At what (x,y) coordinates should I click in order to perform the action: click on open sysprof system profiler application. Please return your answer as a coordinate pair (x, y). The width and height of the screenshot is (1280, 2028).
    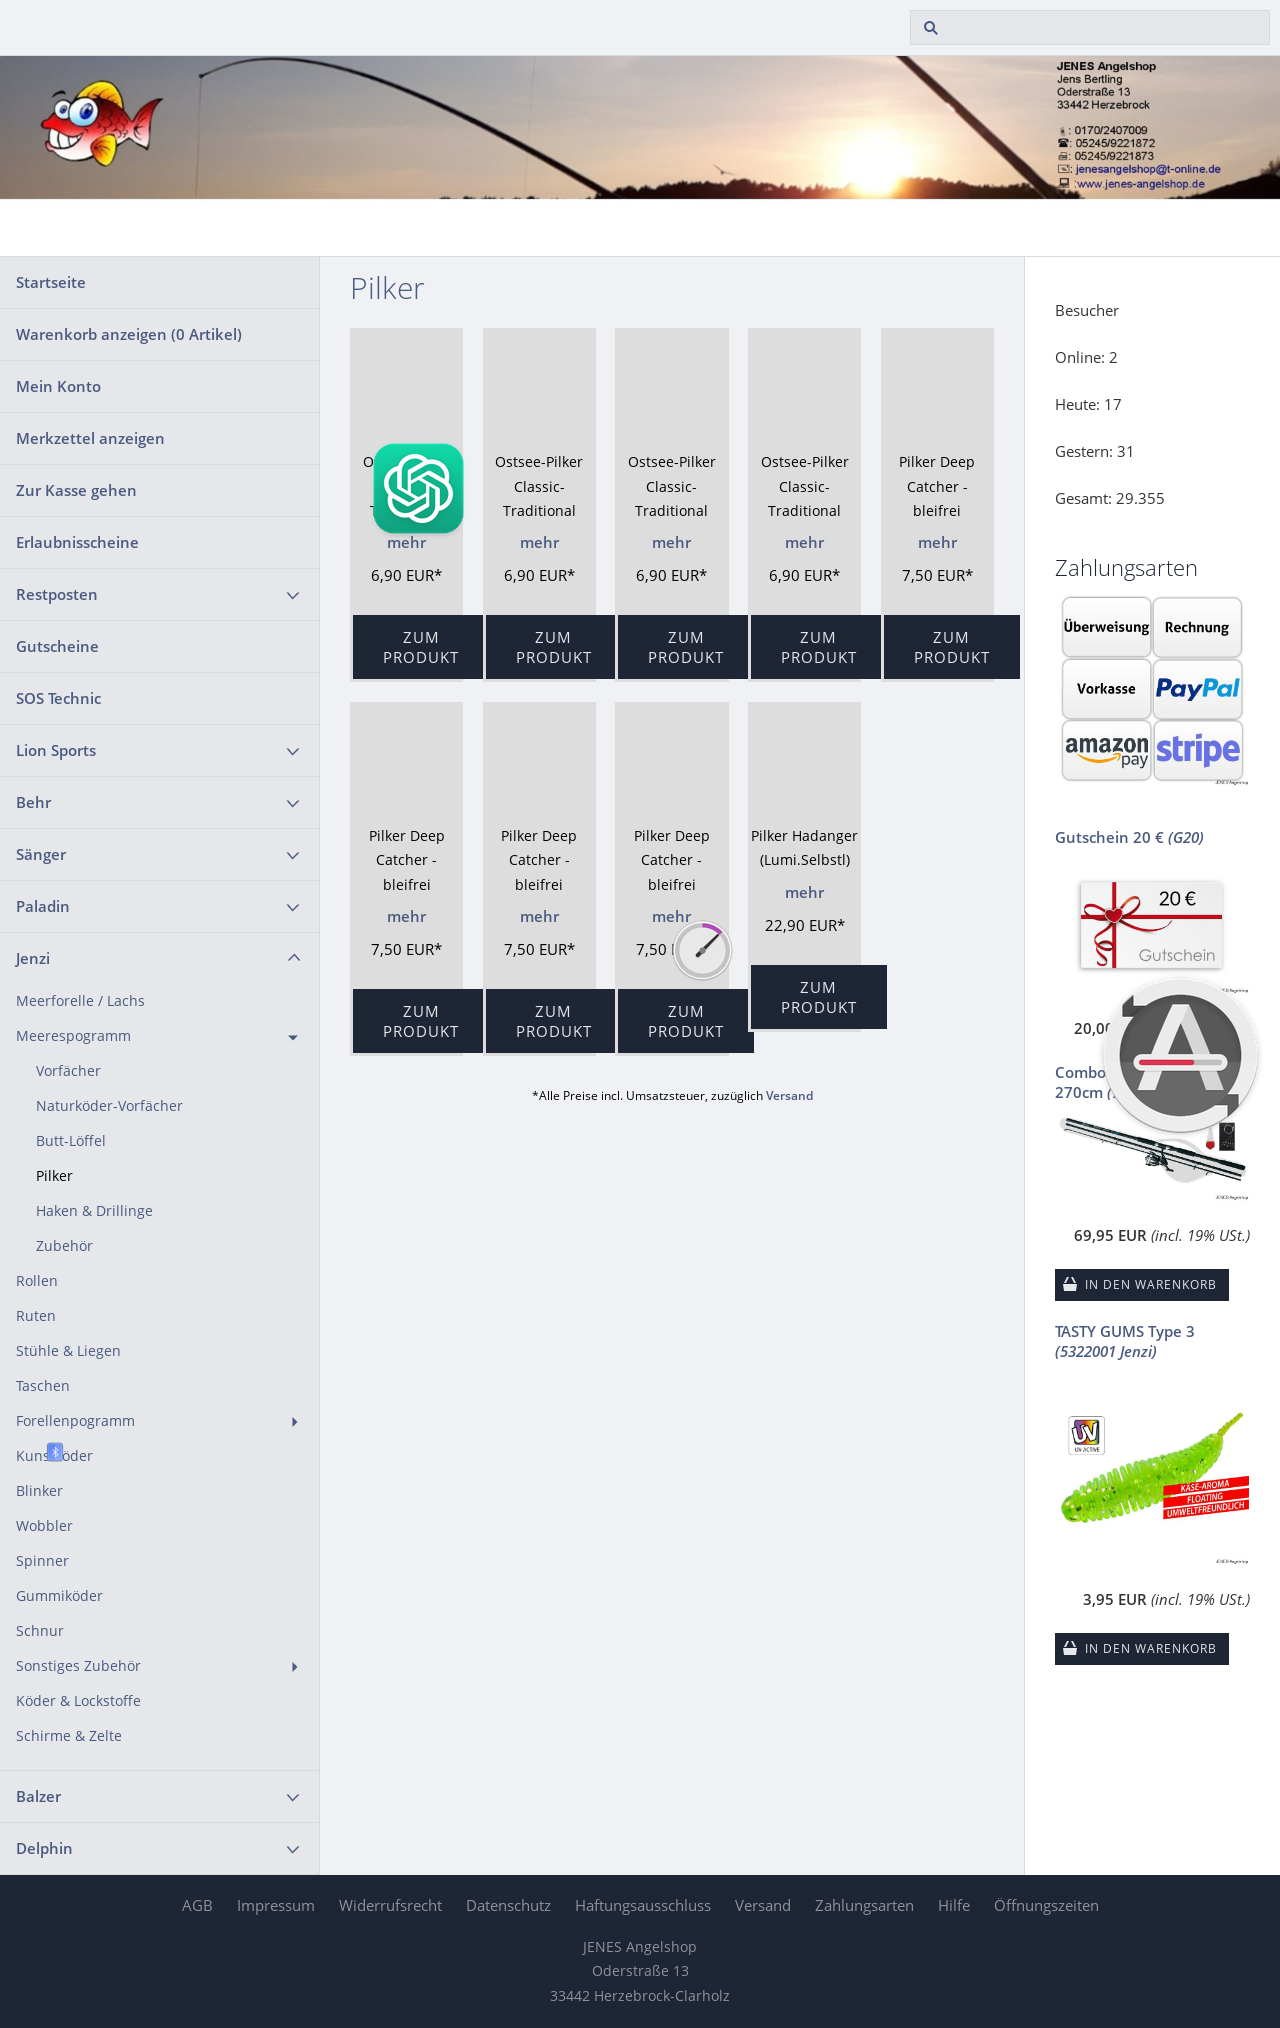
    Looking at the image, I should click on (702, 950).